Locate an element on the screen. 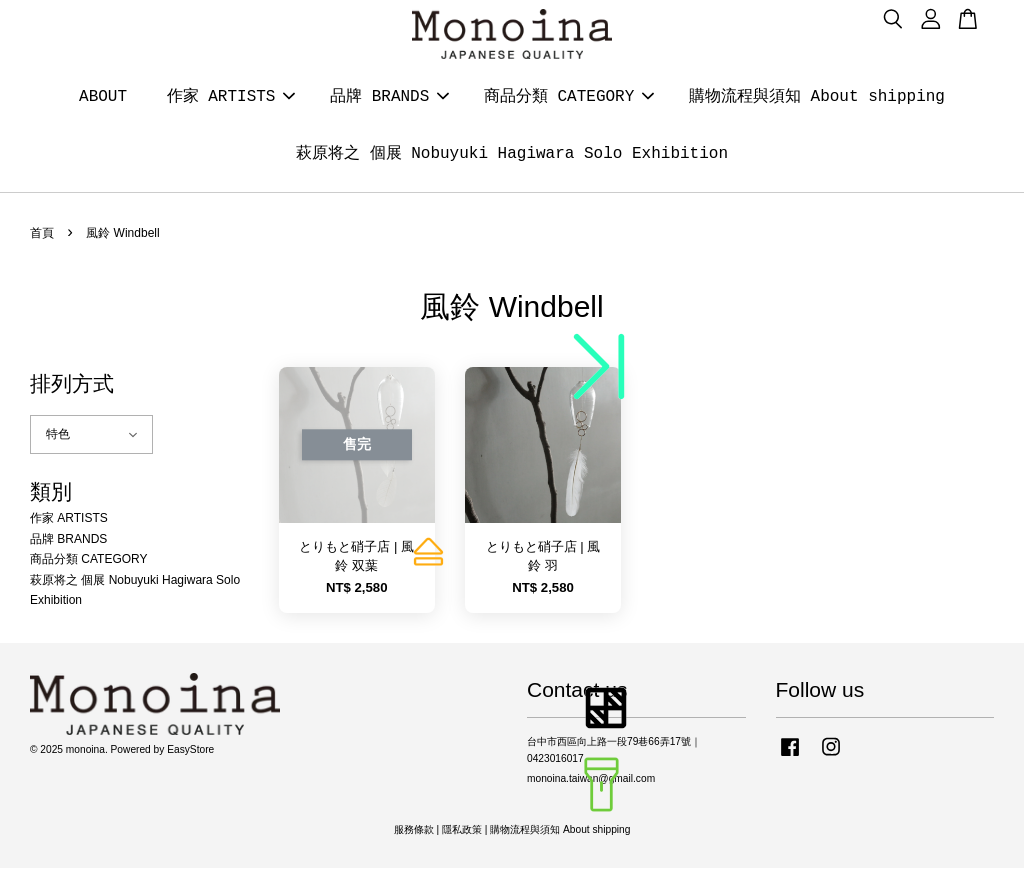  skip to end or next item is located at coordinates (600, 366).